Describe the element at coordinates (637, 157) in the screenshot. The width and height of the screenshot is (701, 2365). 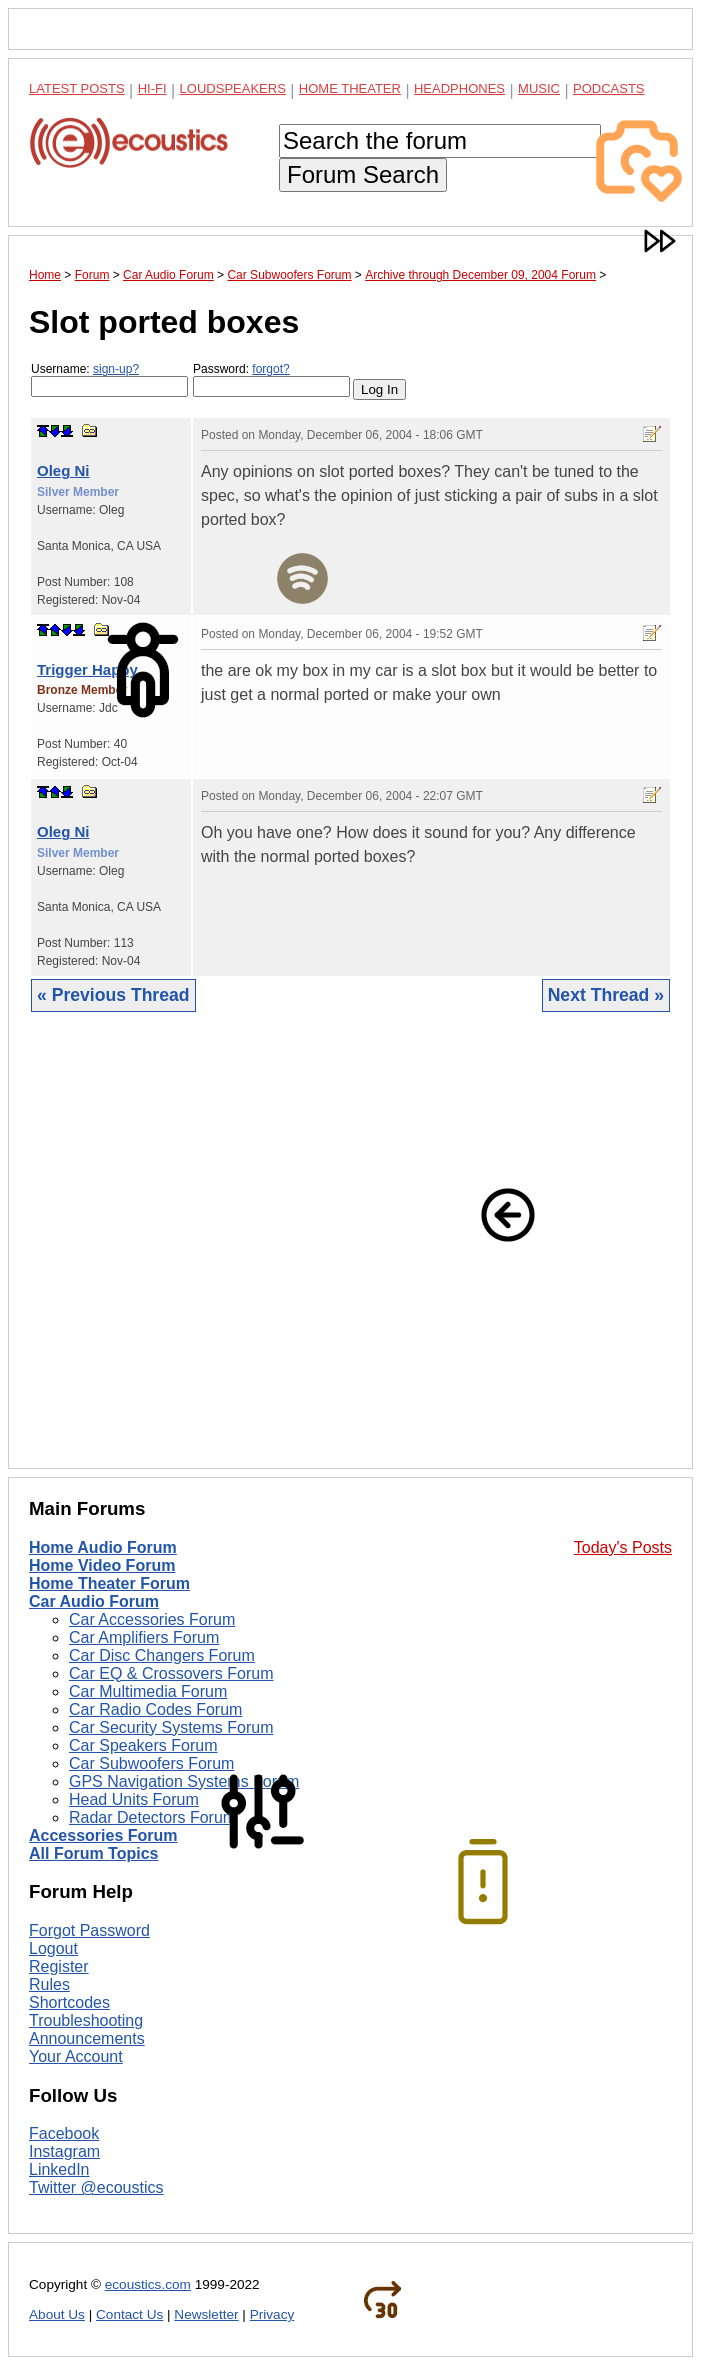
I see `mark photo as favorite` at that location.